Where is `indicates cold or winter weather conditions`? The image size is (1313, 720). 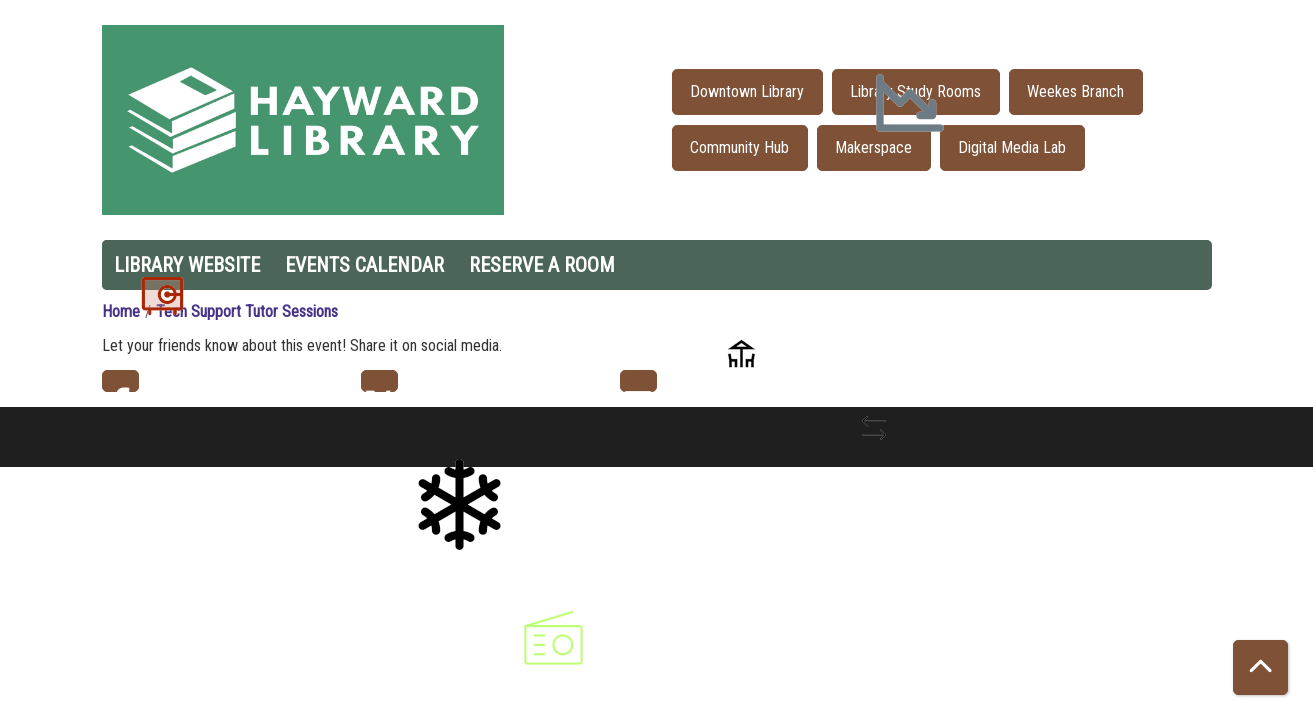 indicates cold or winter weather conditions is located at coordinates (459, 504).